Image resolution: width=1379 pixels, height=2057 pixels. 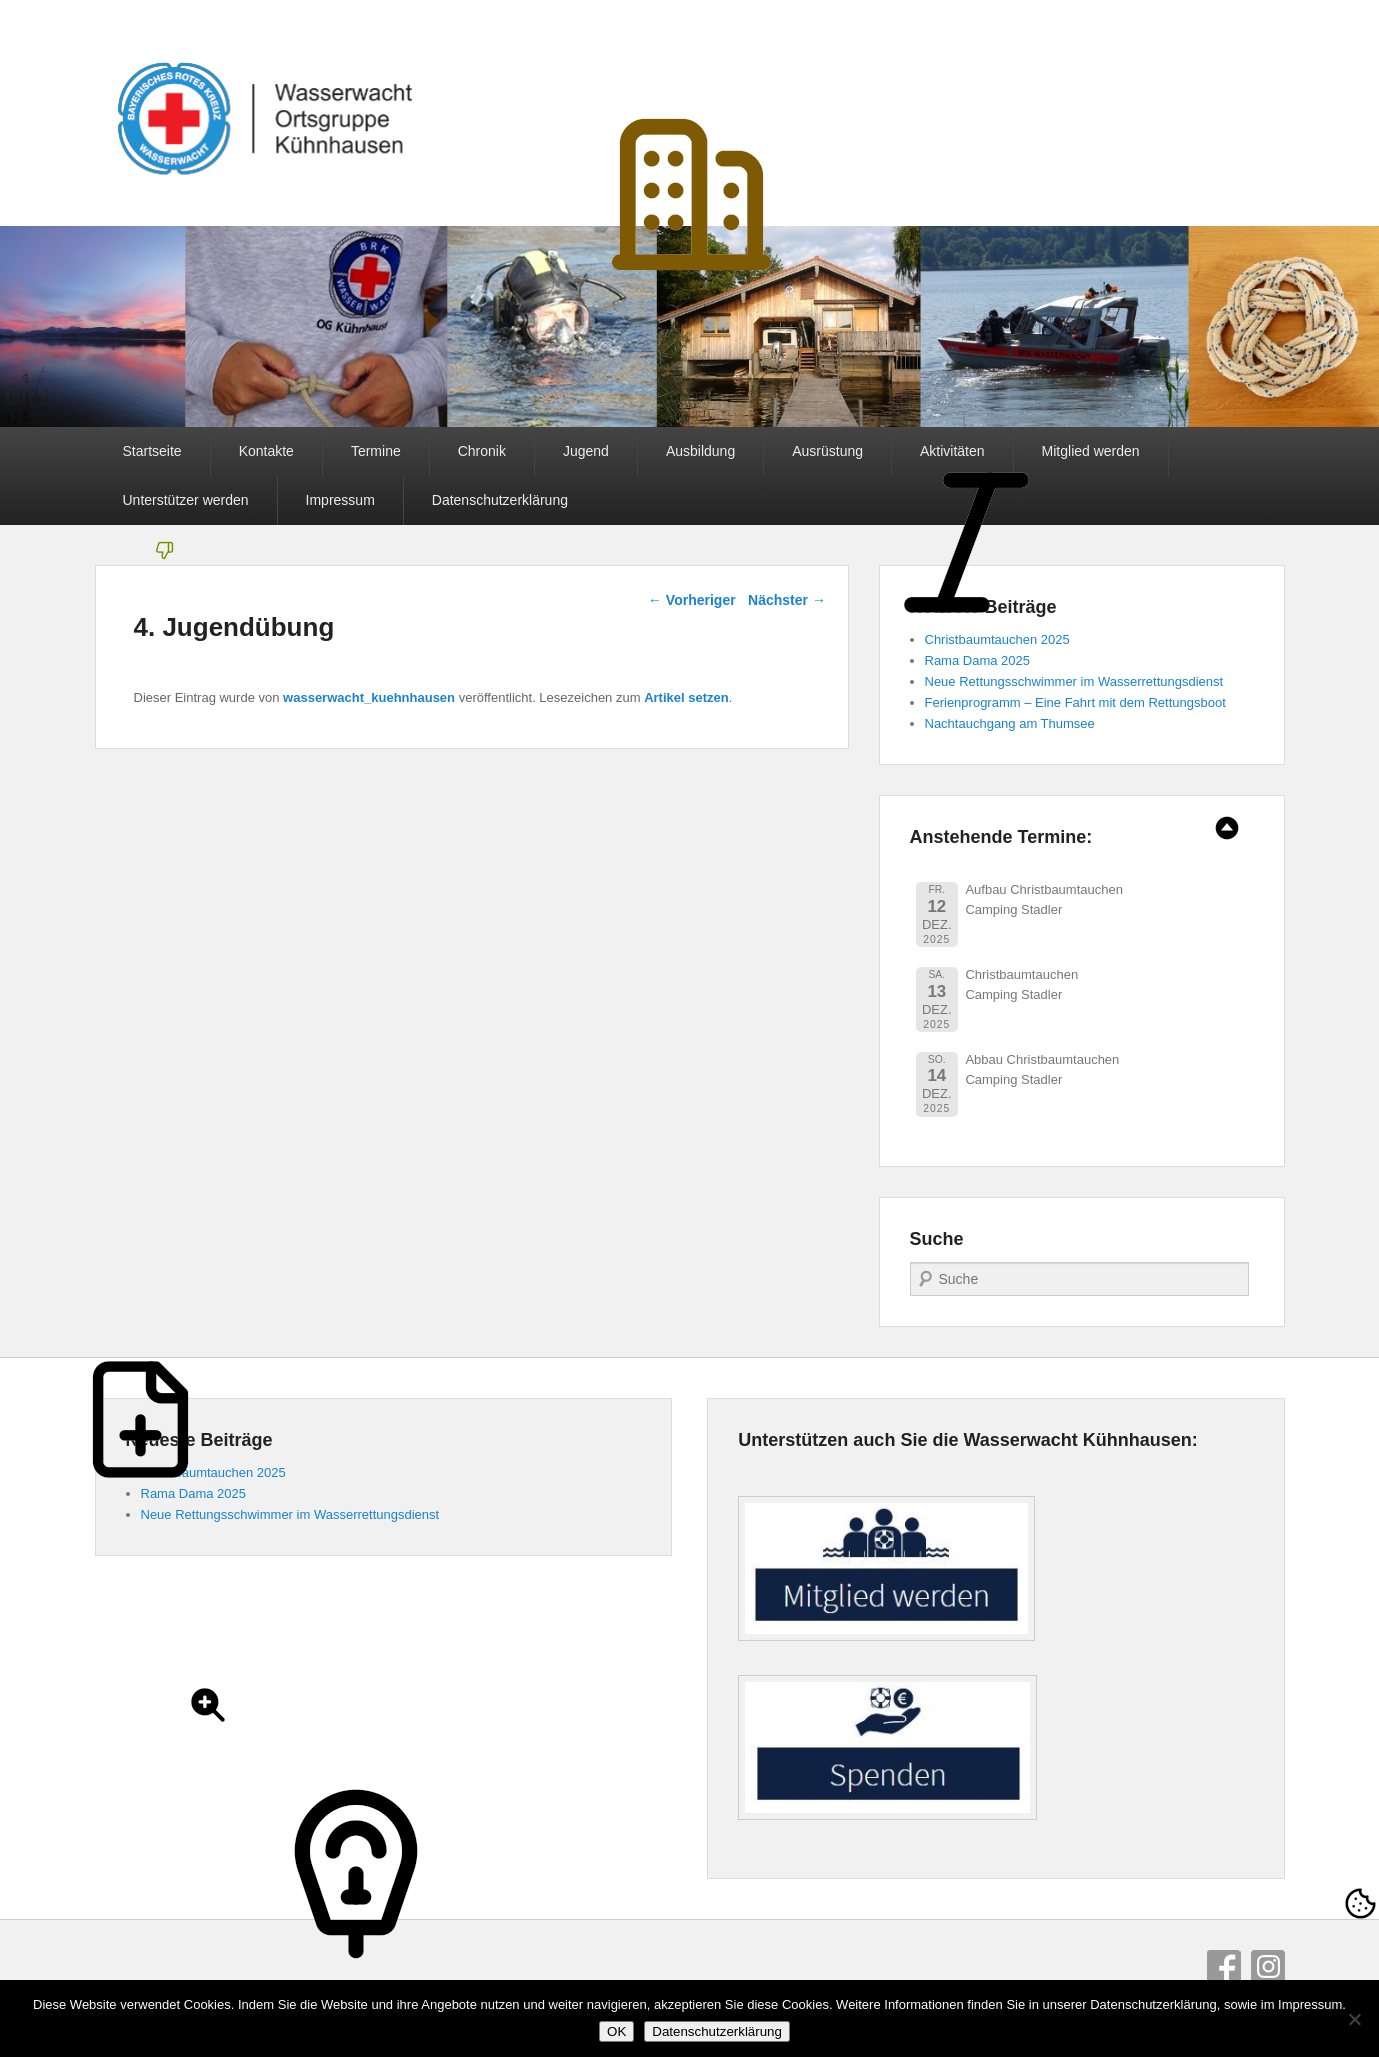 I want to click on dislike or downvote content, so click(x=164, y=550).